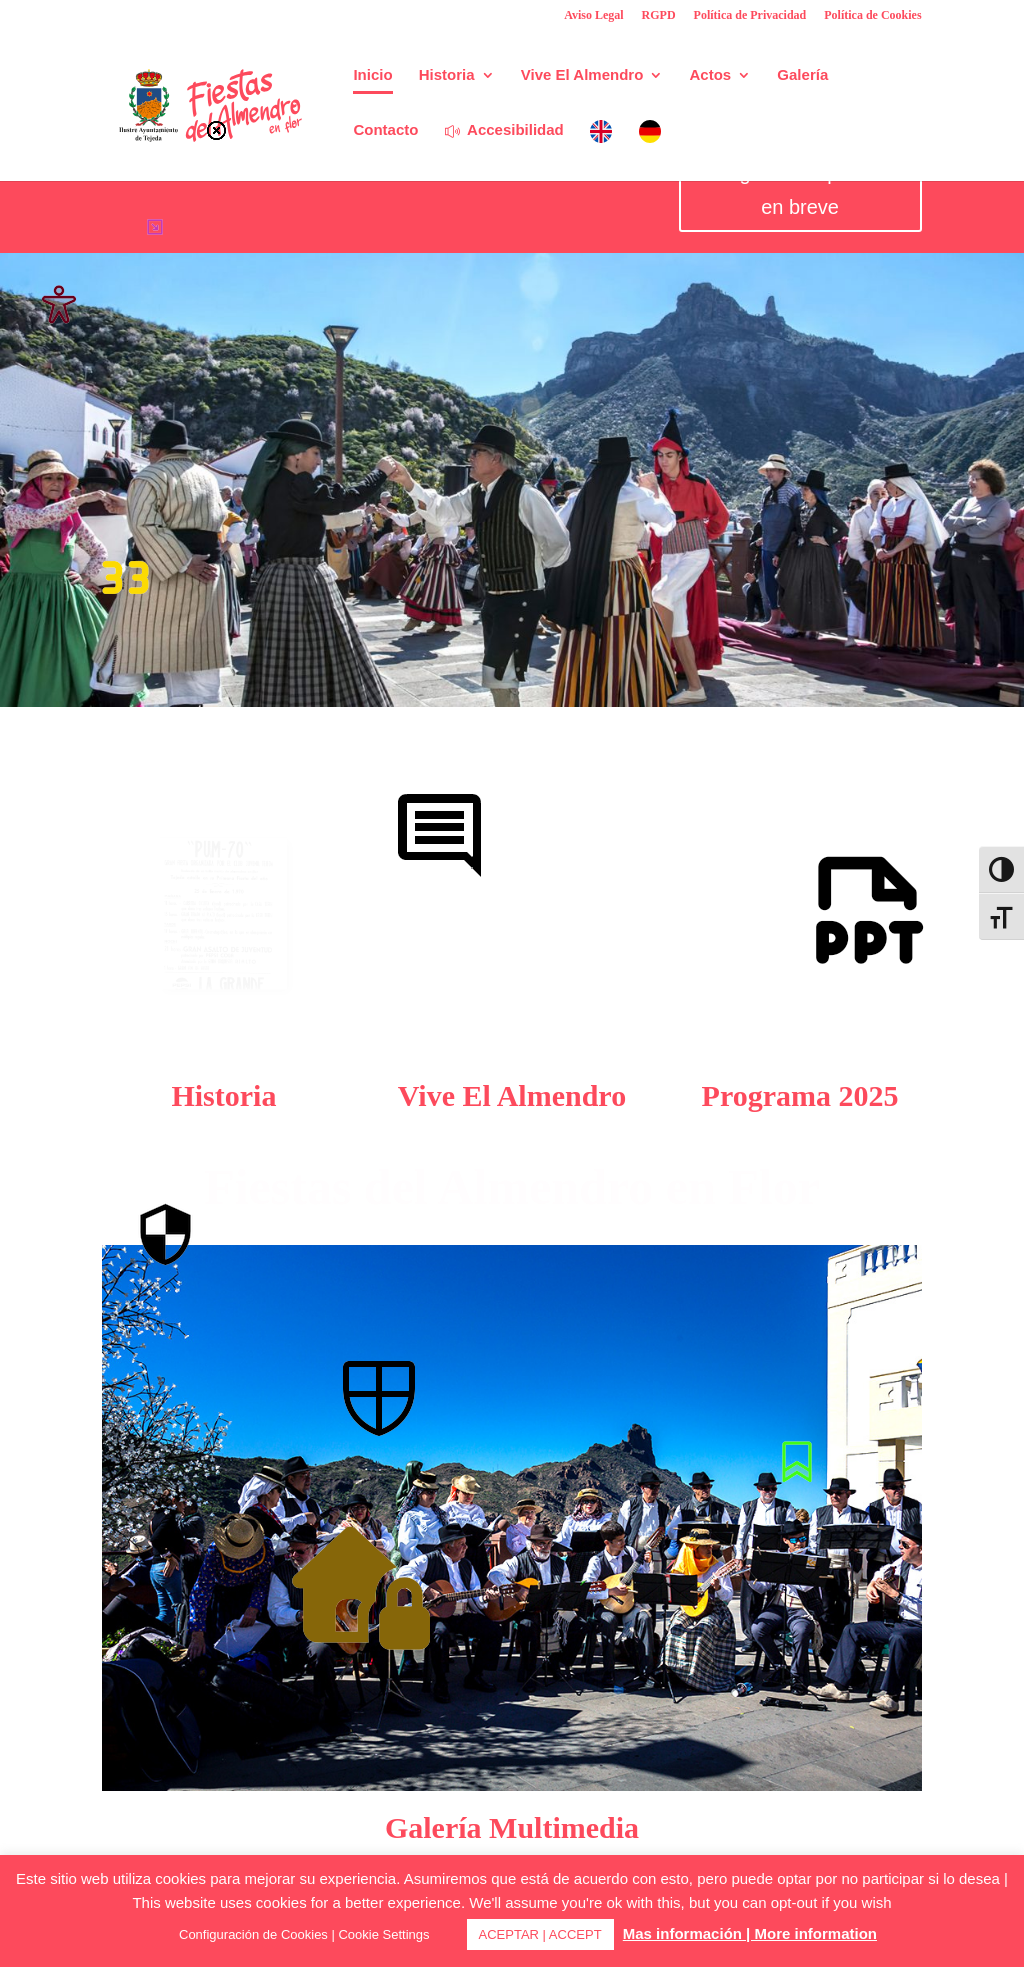 This screenshot has width=1024, height=1967. Describe the element at coordinates (59, 305) in the screenshot. I see `accessibility settings or features` at that location.